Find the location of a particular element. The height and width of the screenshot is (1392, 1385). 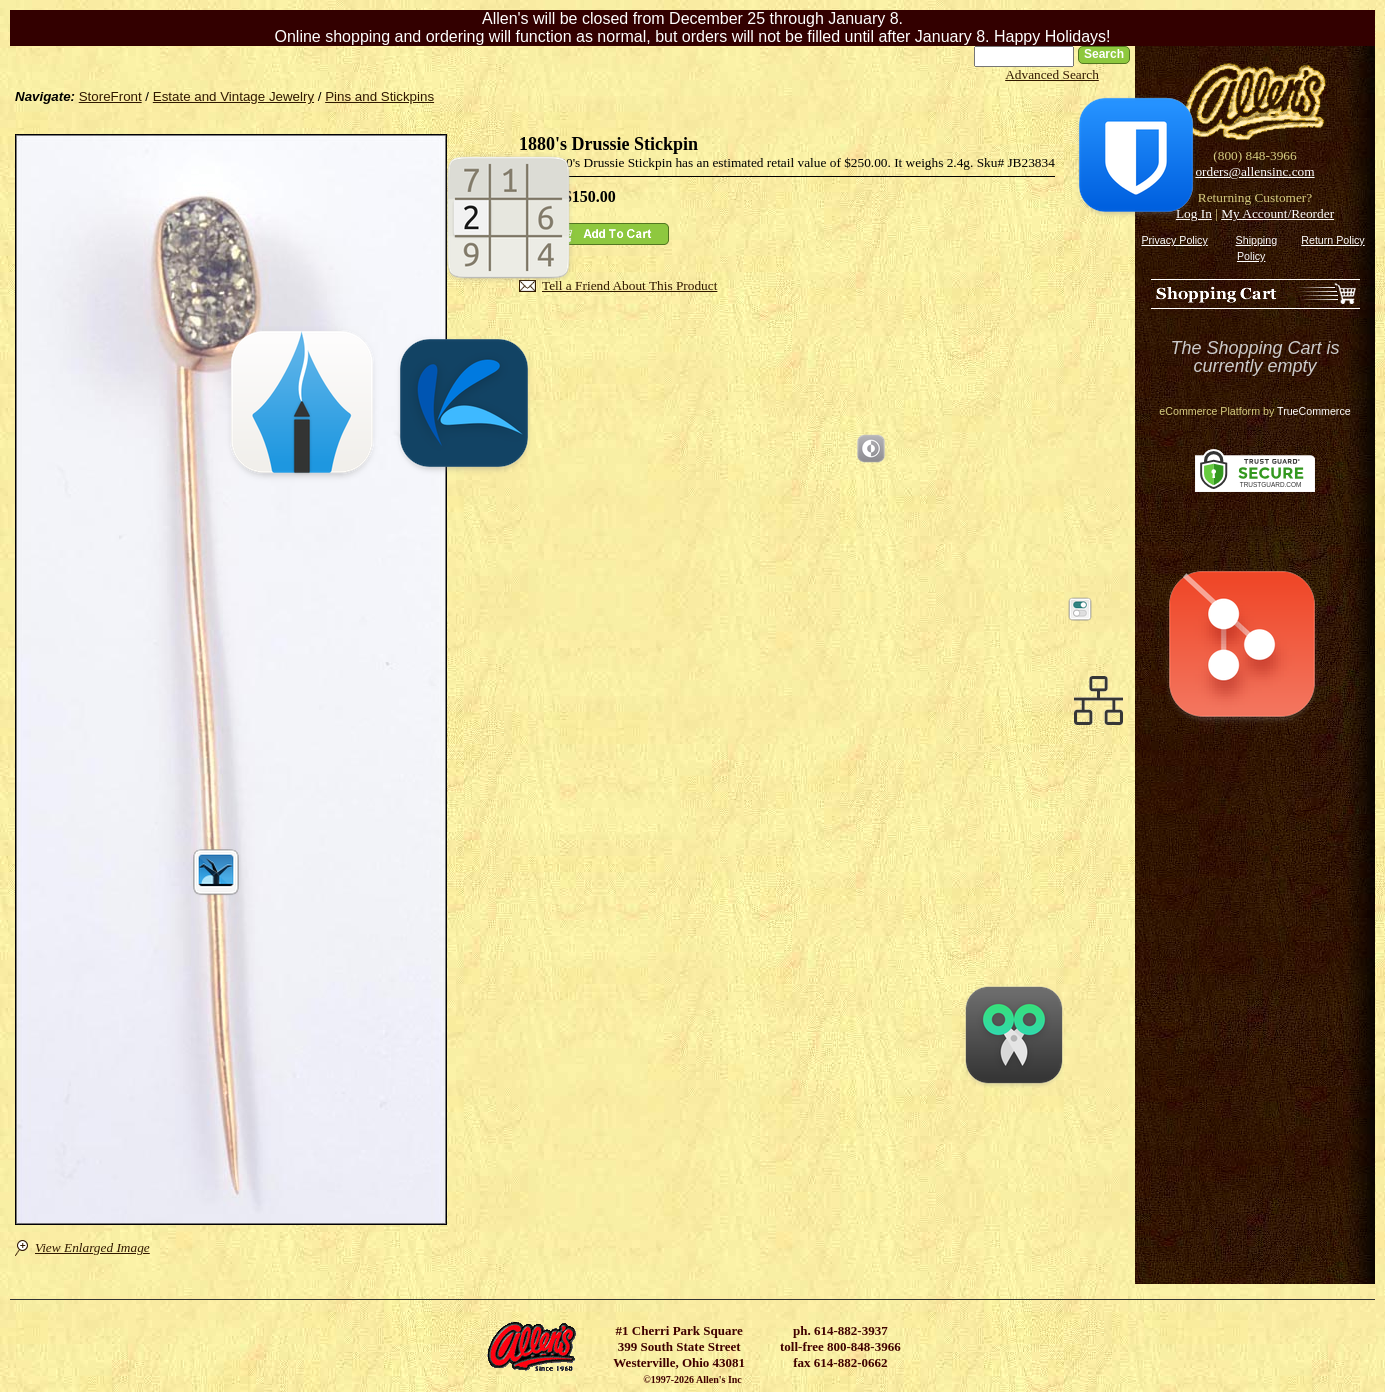

customize application appearance settings is located at coordinates (871, 449).